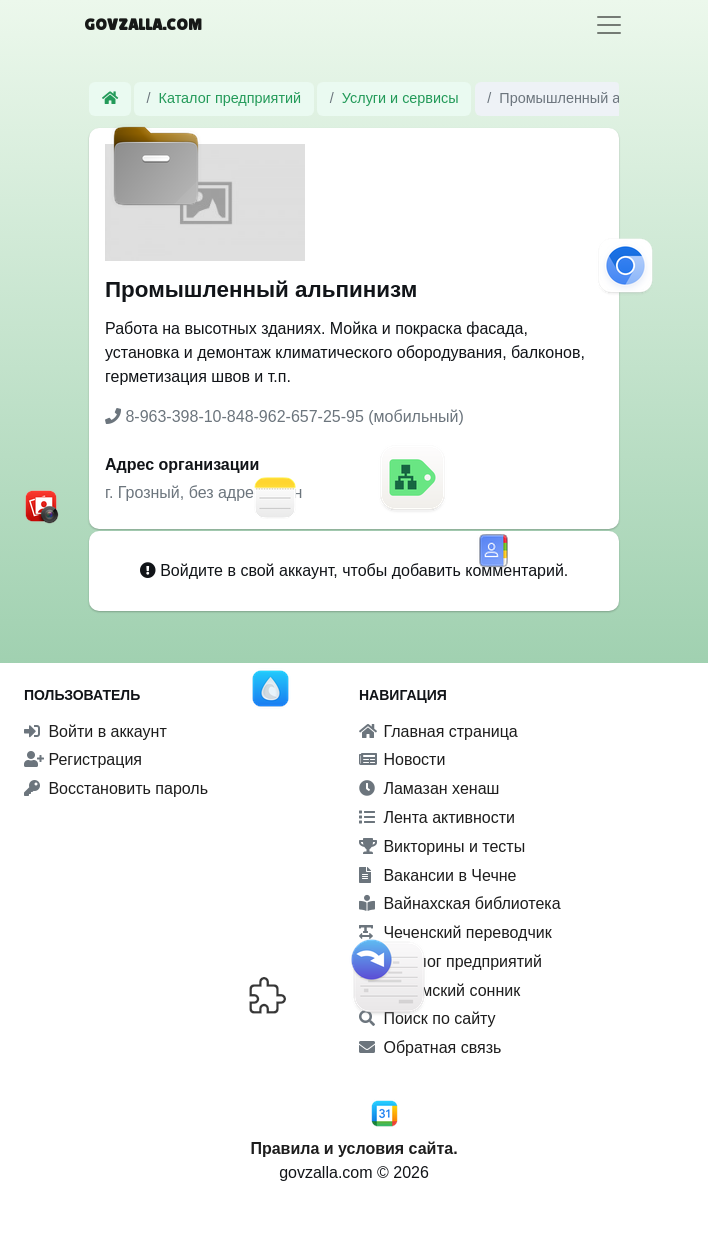 Image resolution: width=708 pixels, height=1233 pixels. What do you see at coordinates (412, 477) in the screenshot?
I see `open What IP network utility app` at bounding box center [412, 477].